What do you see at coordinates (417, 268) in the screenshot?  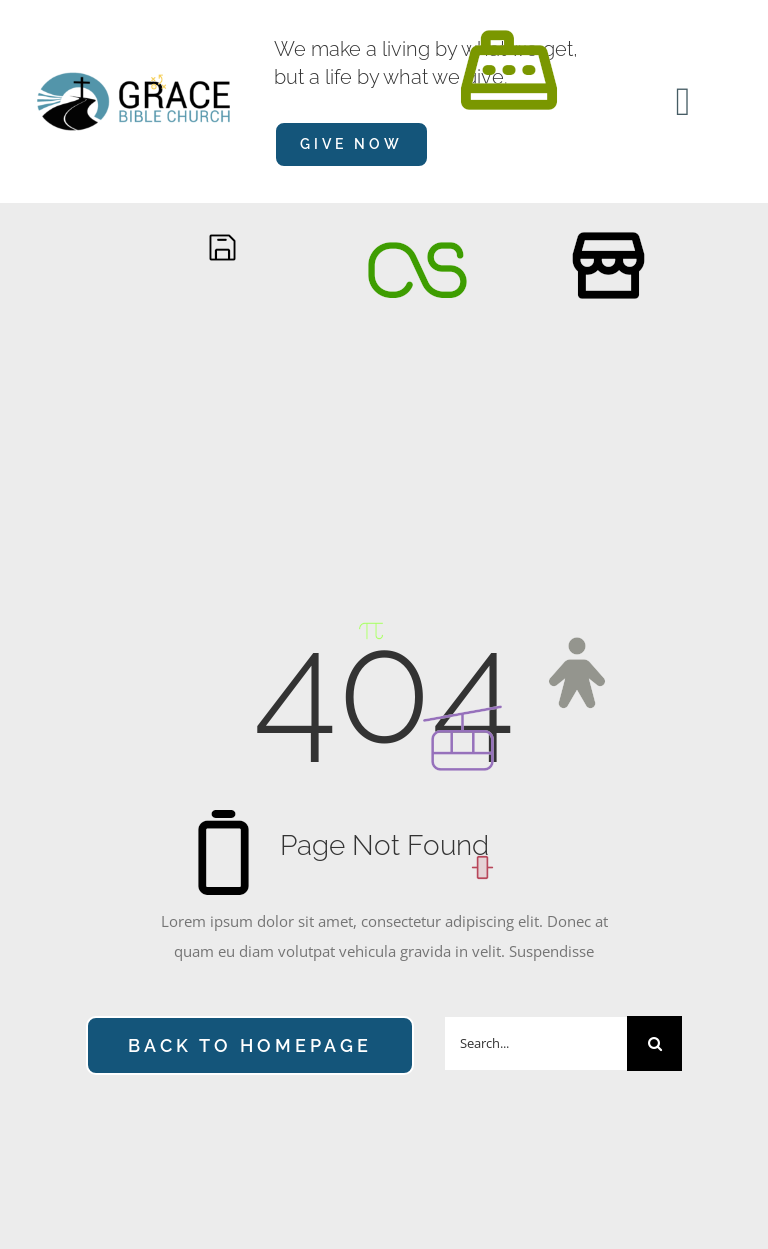 I see `connect to Last.fm account` at bounding box center [417, 268].